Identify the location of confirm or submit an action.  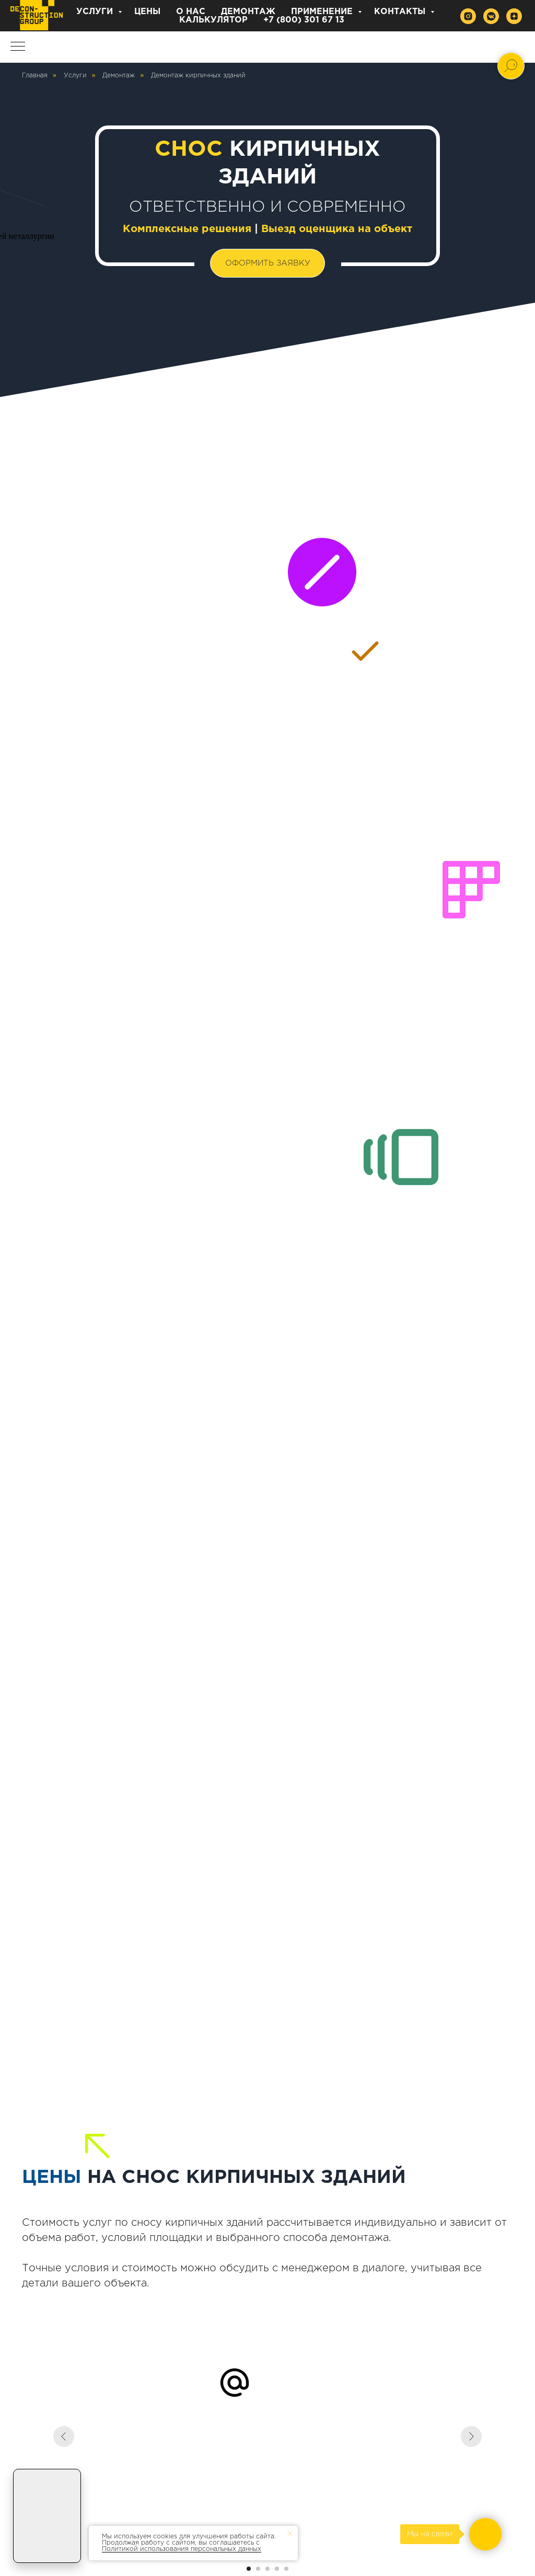
(365, 650).